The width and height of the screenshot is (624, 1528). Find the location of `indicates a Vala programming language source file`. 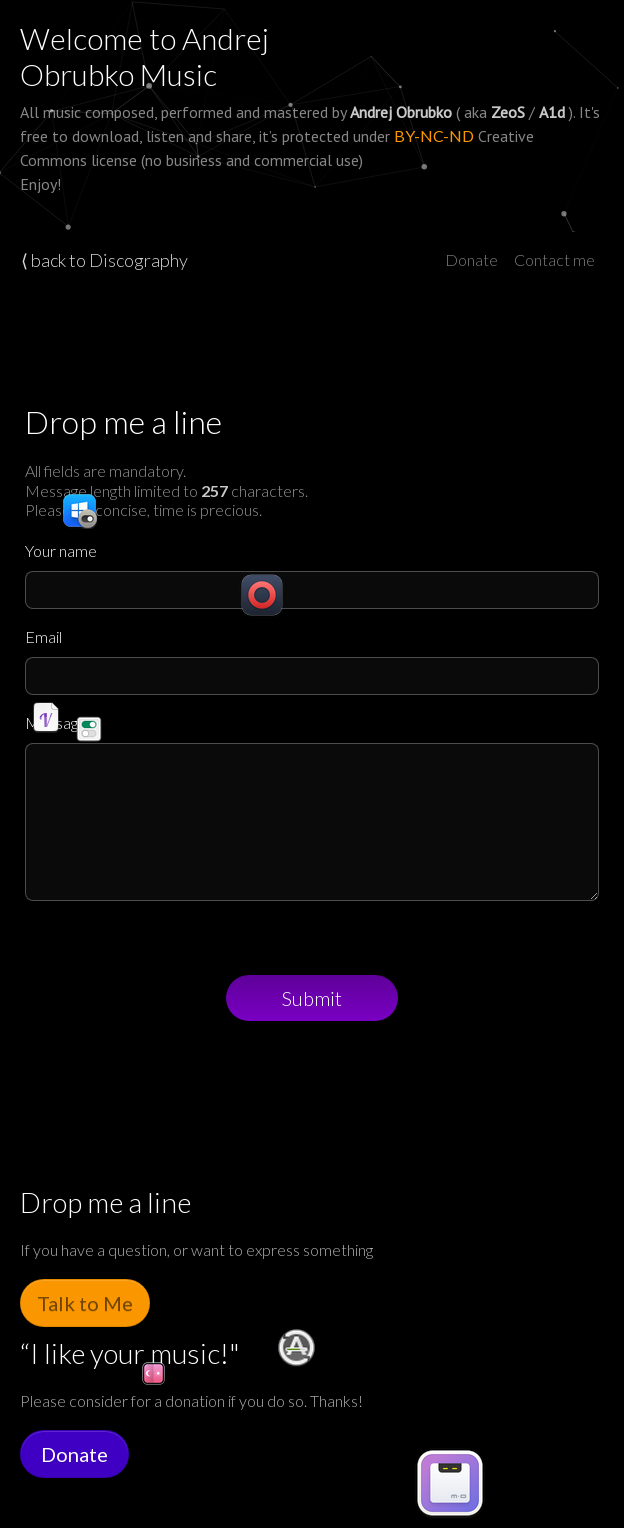

indicates a Vala programming language source file is located at coordinates (46, 717).